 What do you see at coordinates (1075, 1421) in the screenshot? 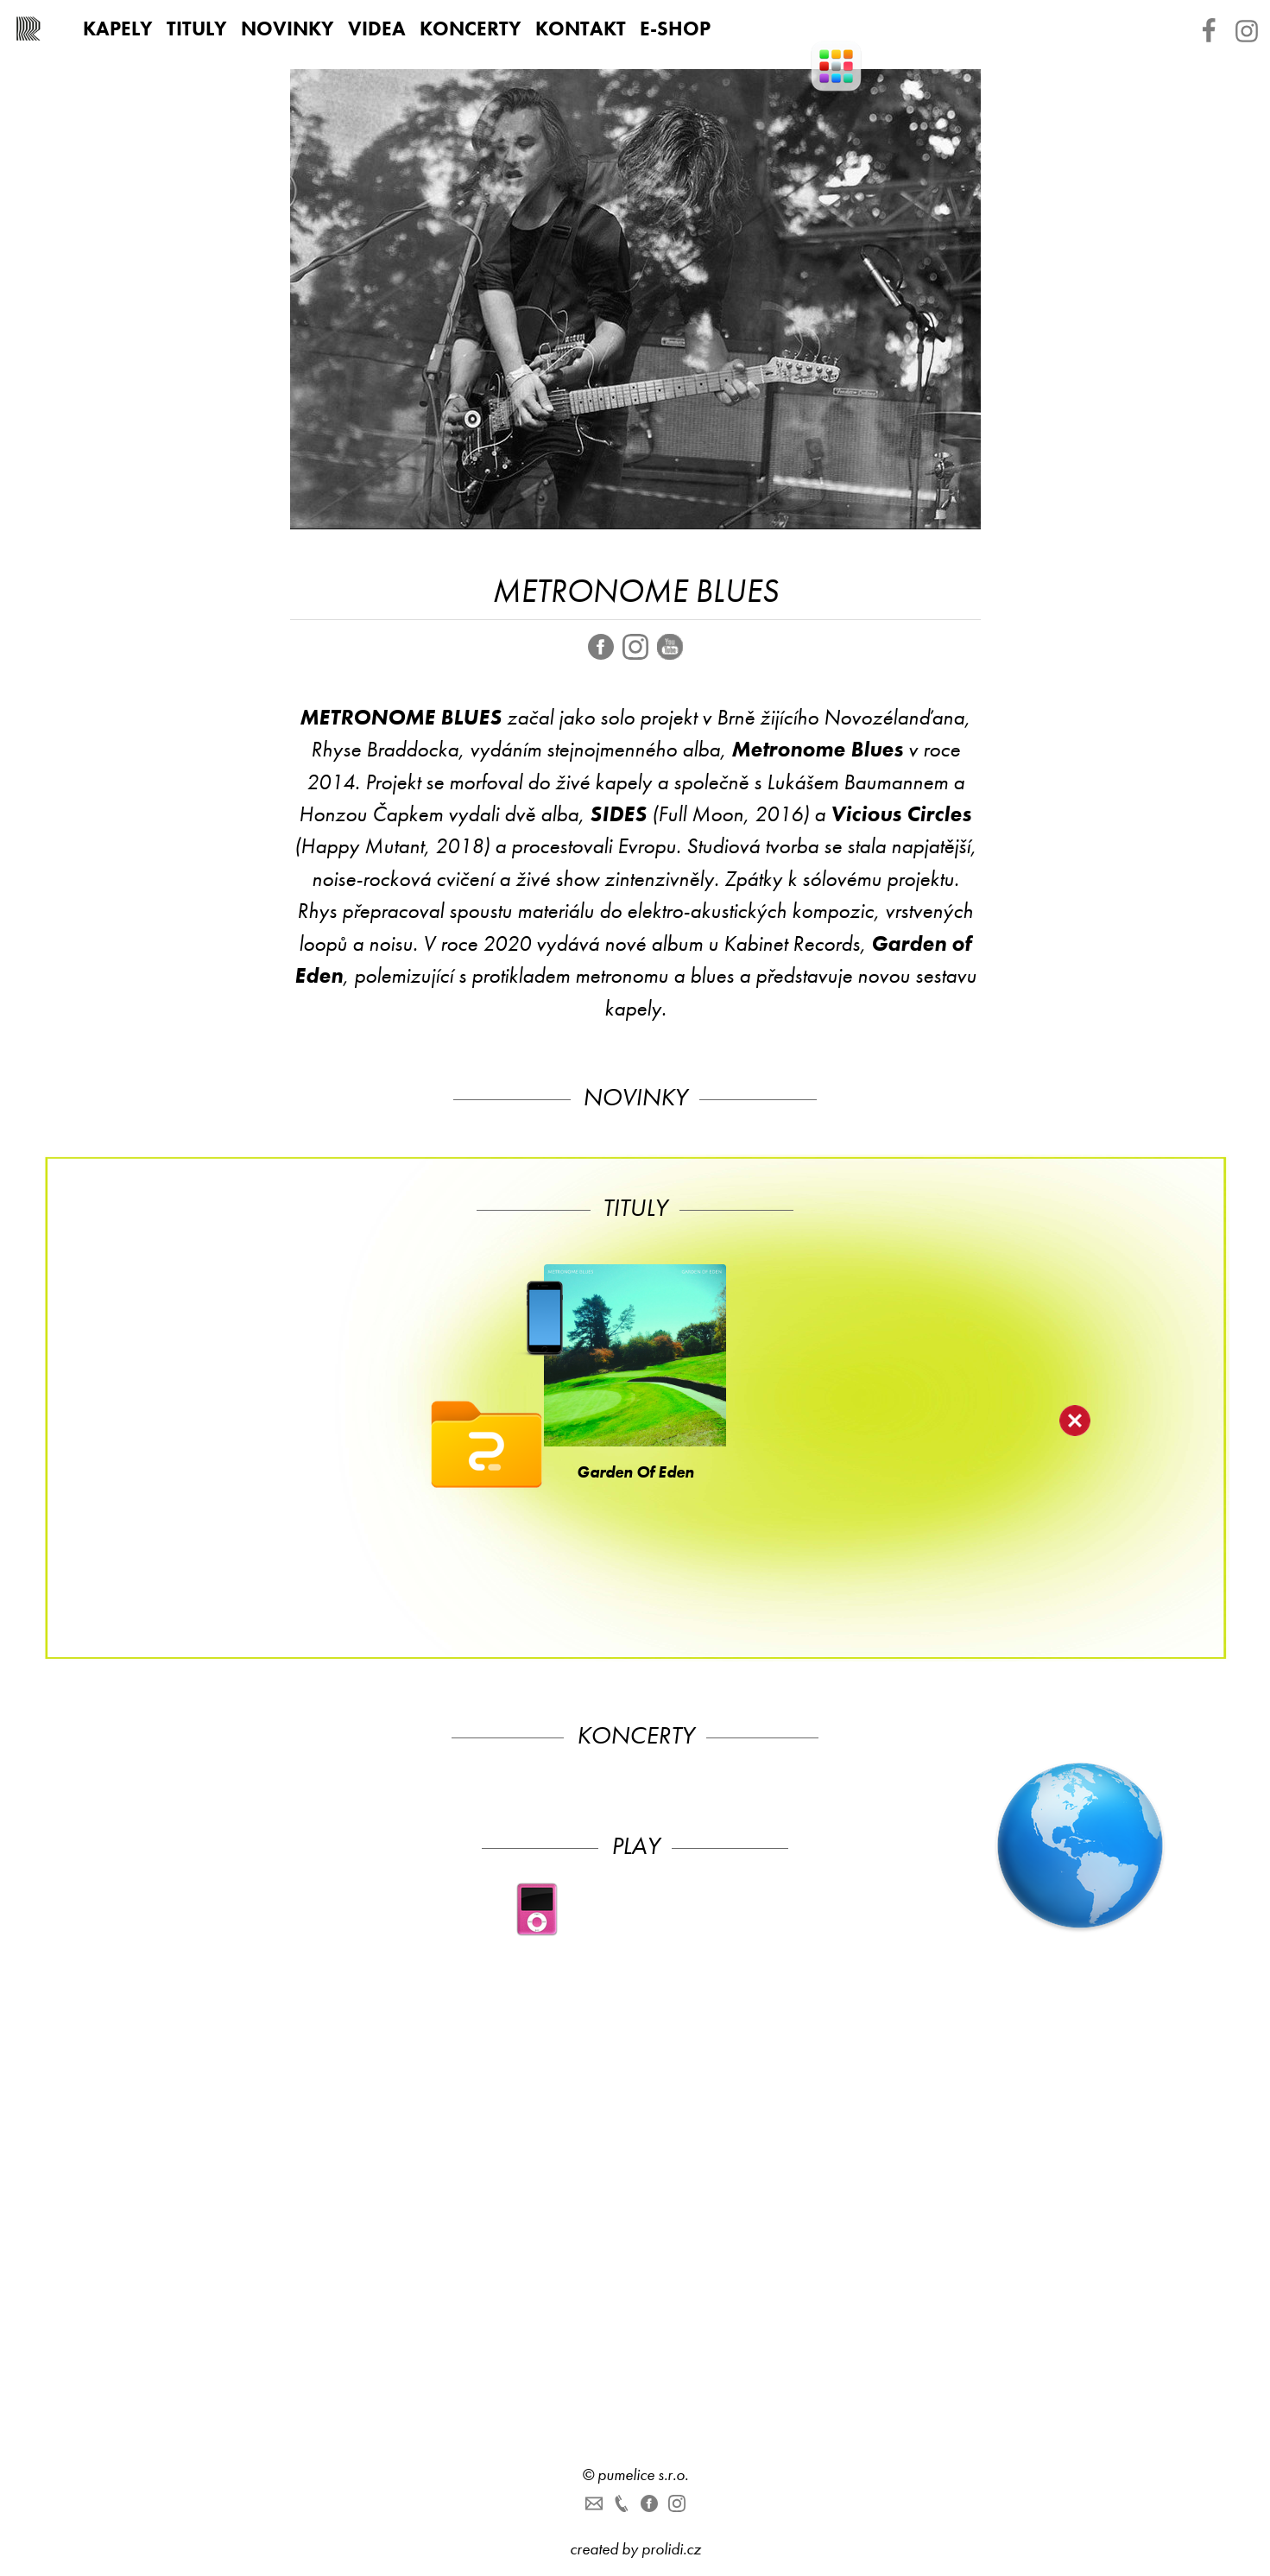
I see `dismiss or cancel a dialog` at bounding box center [1075, 1421].